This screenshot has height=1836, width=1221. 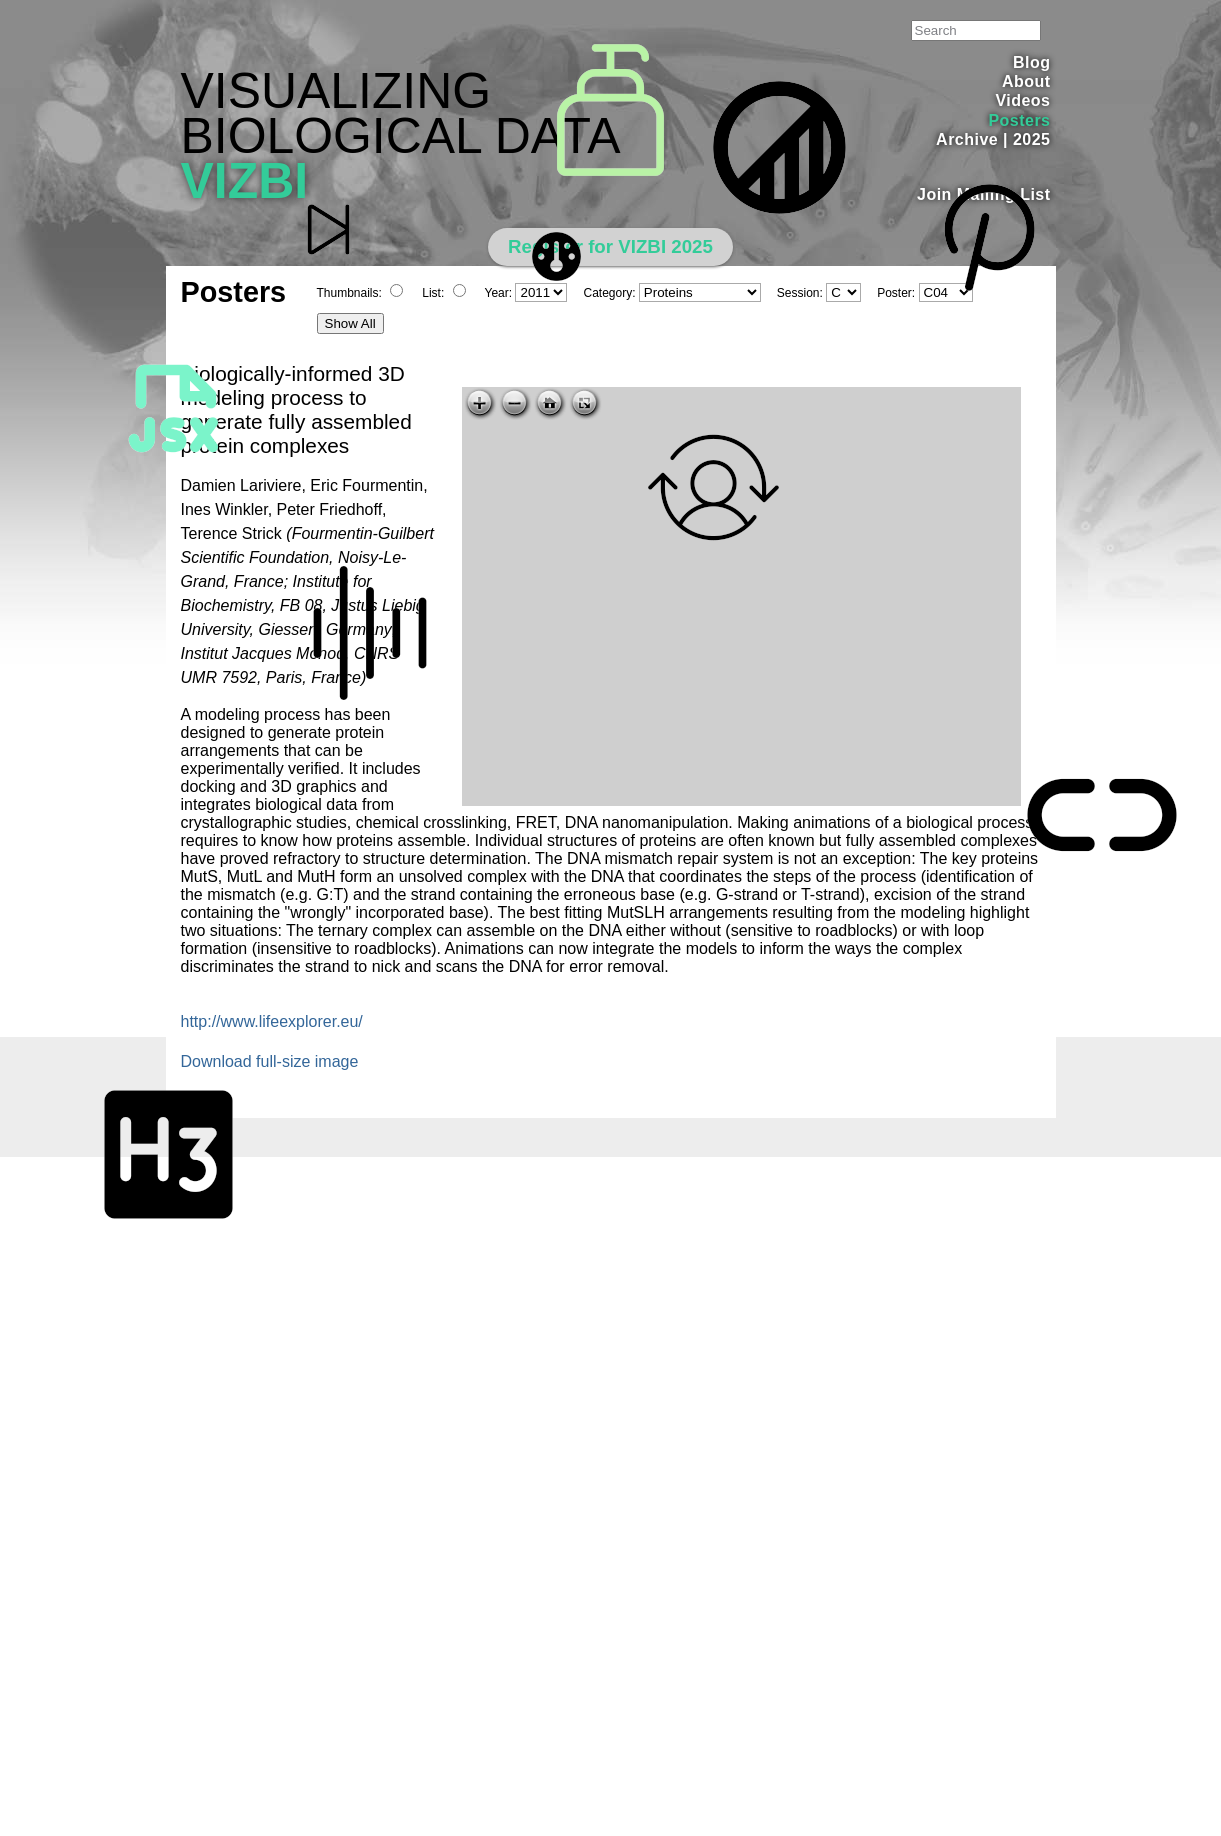 I want to click on toggle half-tone or contrast display mode, so click(x=779, y=147).